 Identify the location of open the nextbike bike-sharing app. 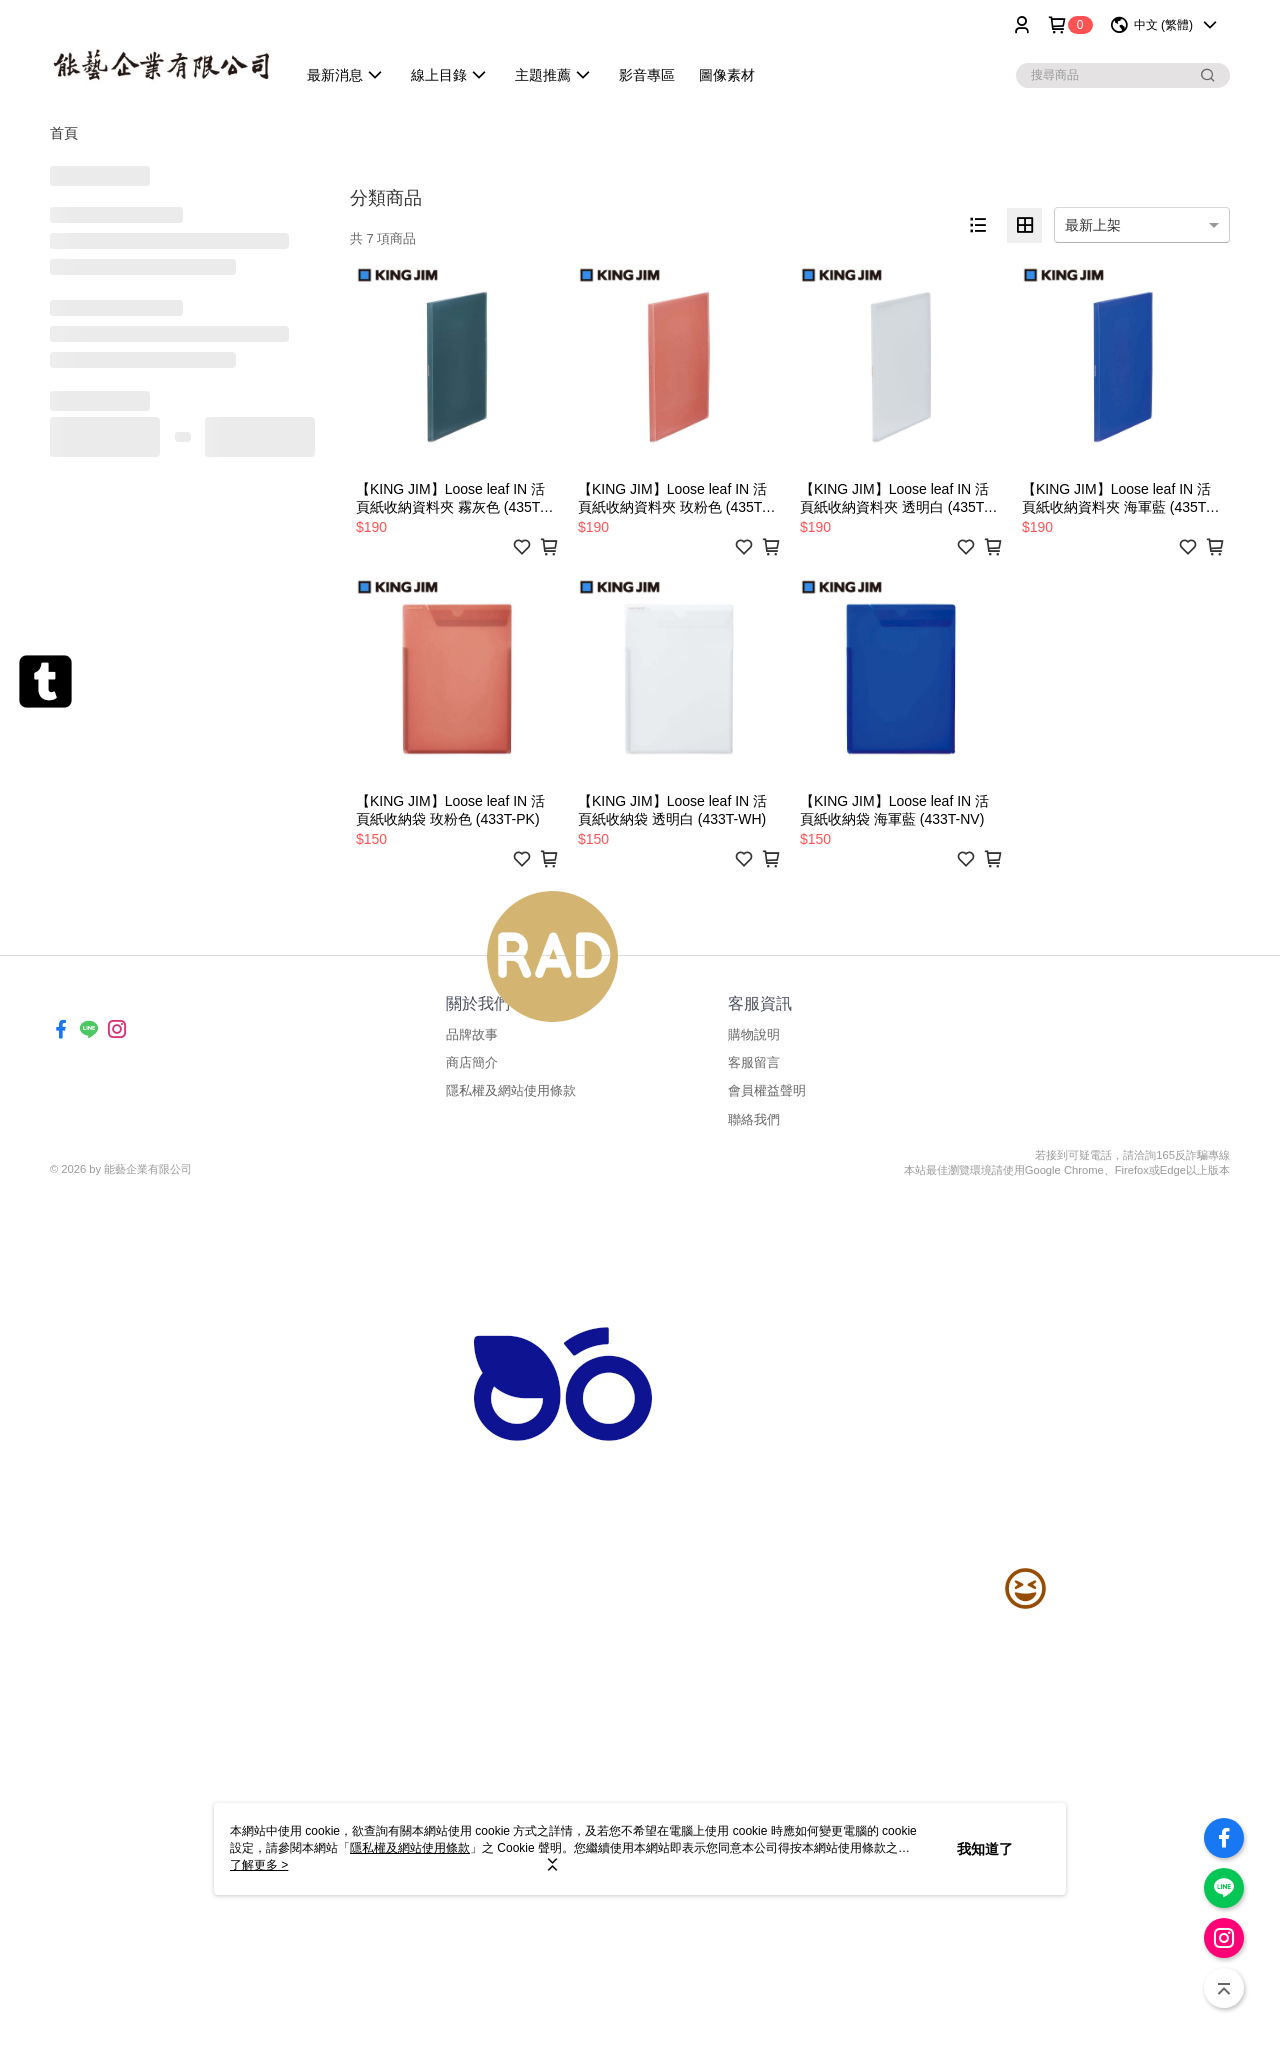
(563, 1384).